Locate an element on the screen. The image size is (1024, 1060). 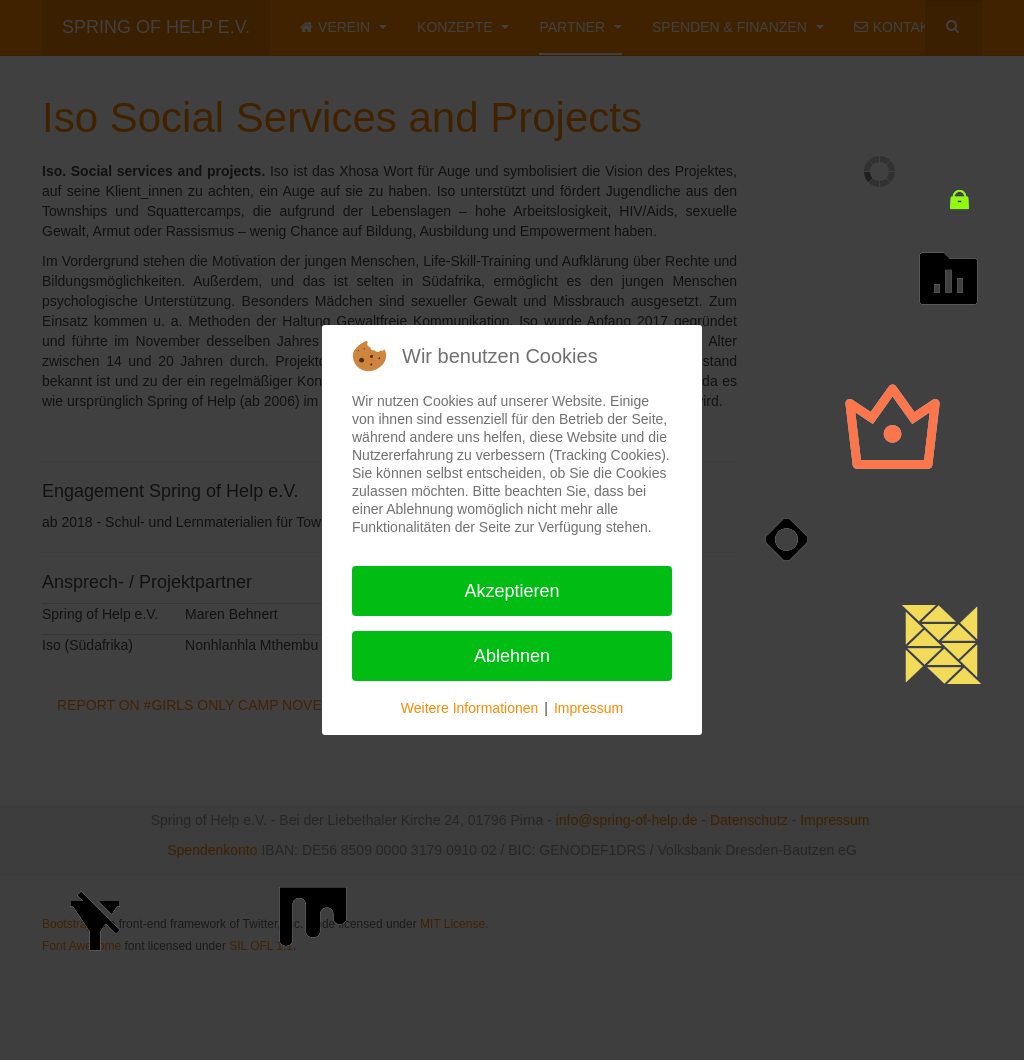
access your shopping bag is located at coordinates (959, 199).